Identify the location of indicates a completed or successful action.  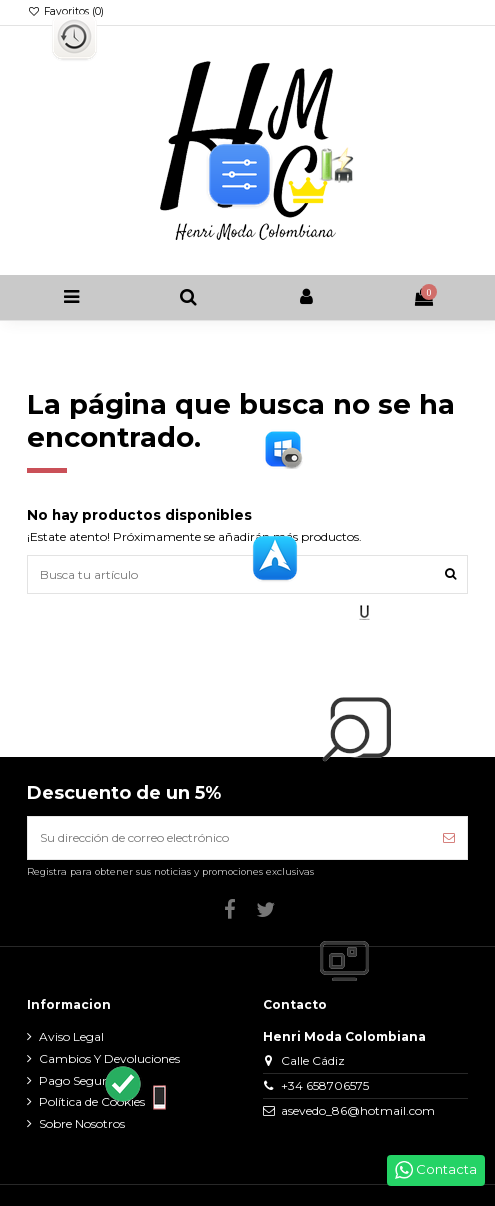
(123, 1084).